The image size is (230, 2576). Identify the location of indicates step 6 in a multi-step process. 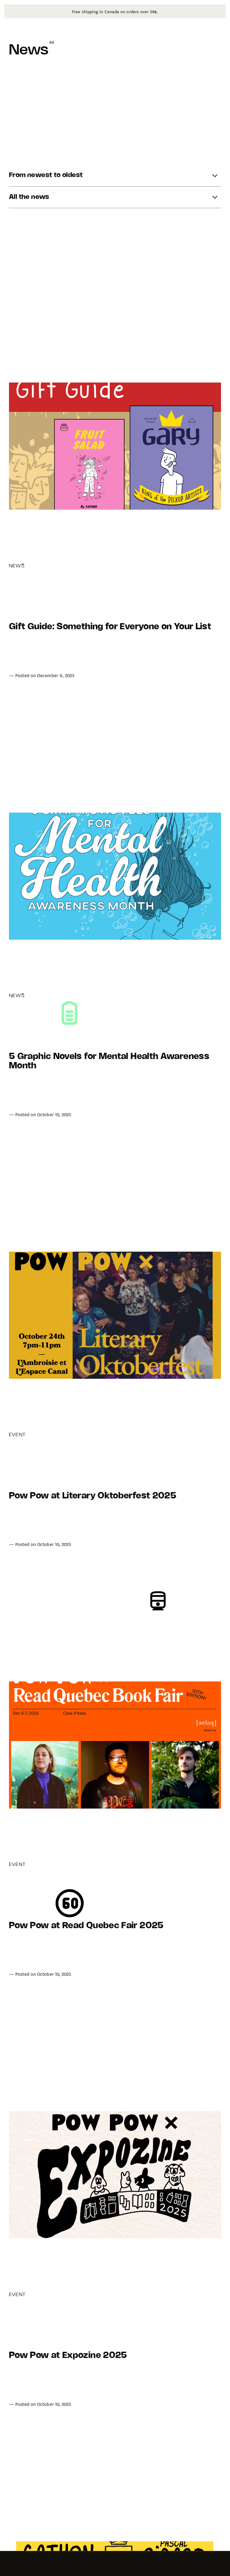
(118, 2195).